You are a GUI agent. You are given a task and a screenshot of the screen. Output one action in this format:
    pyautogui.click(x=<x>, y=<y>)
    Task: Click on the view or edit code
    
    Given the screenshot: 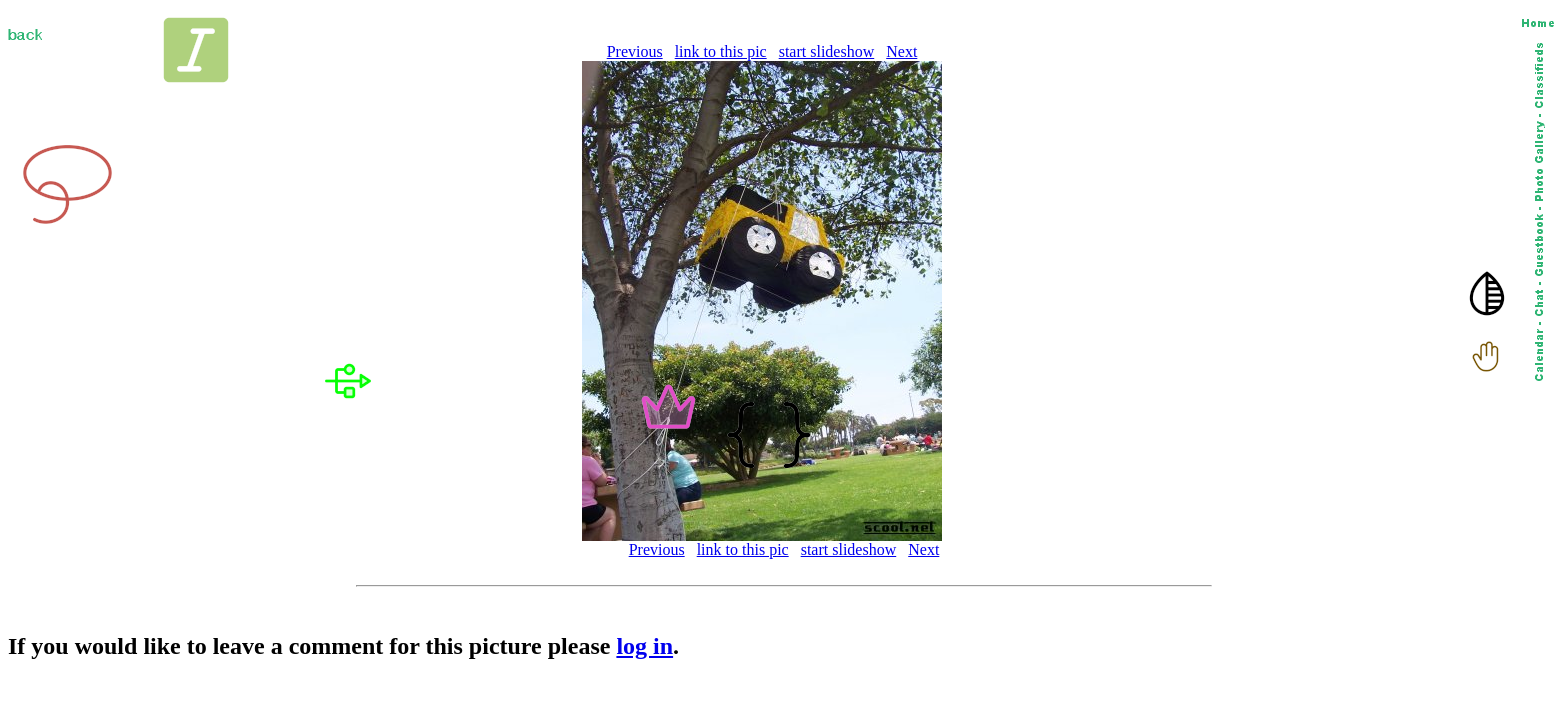 What is the action you would take?
    pyautogui.click(x=769, y=435)
    